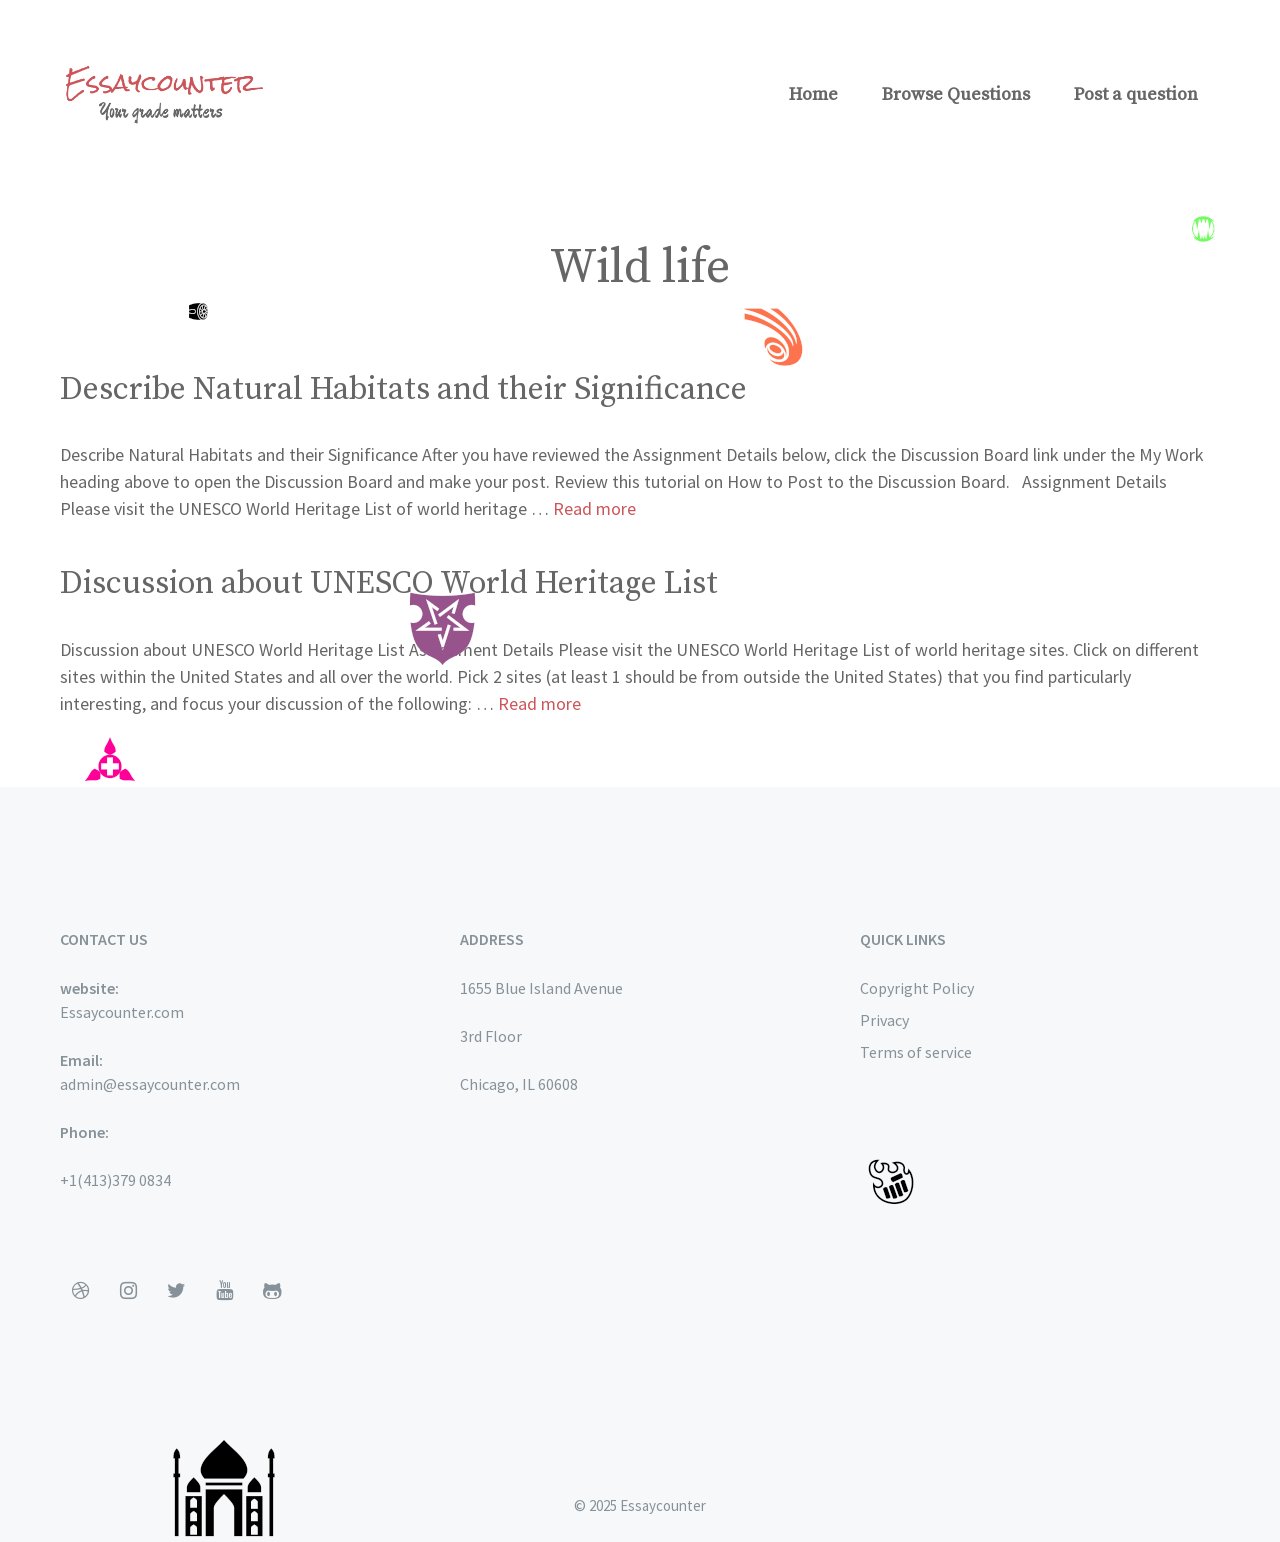  What do you see at coordinates (1203, 229) in the screenshot?
I see `indicates vampire or monster character class` at bounding box center [1203, 229].